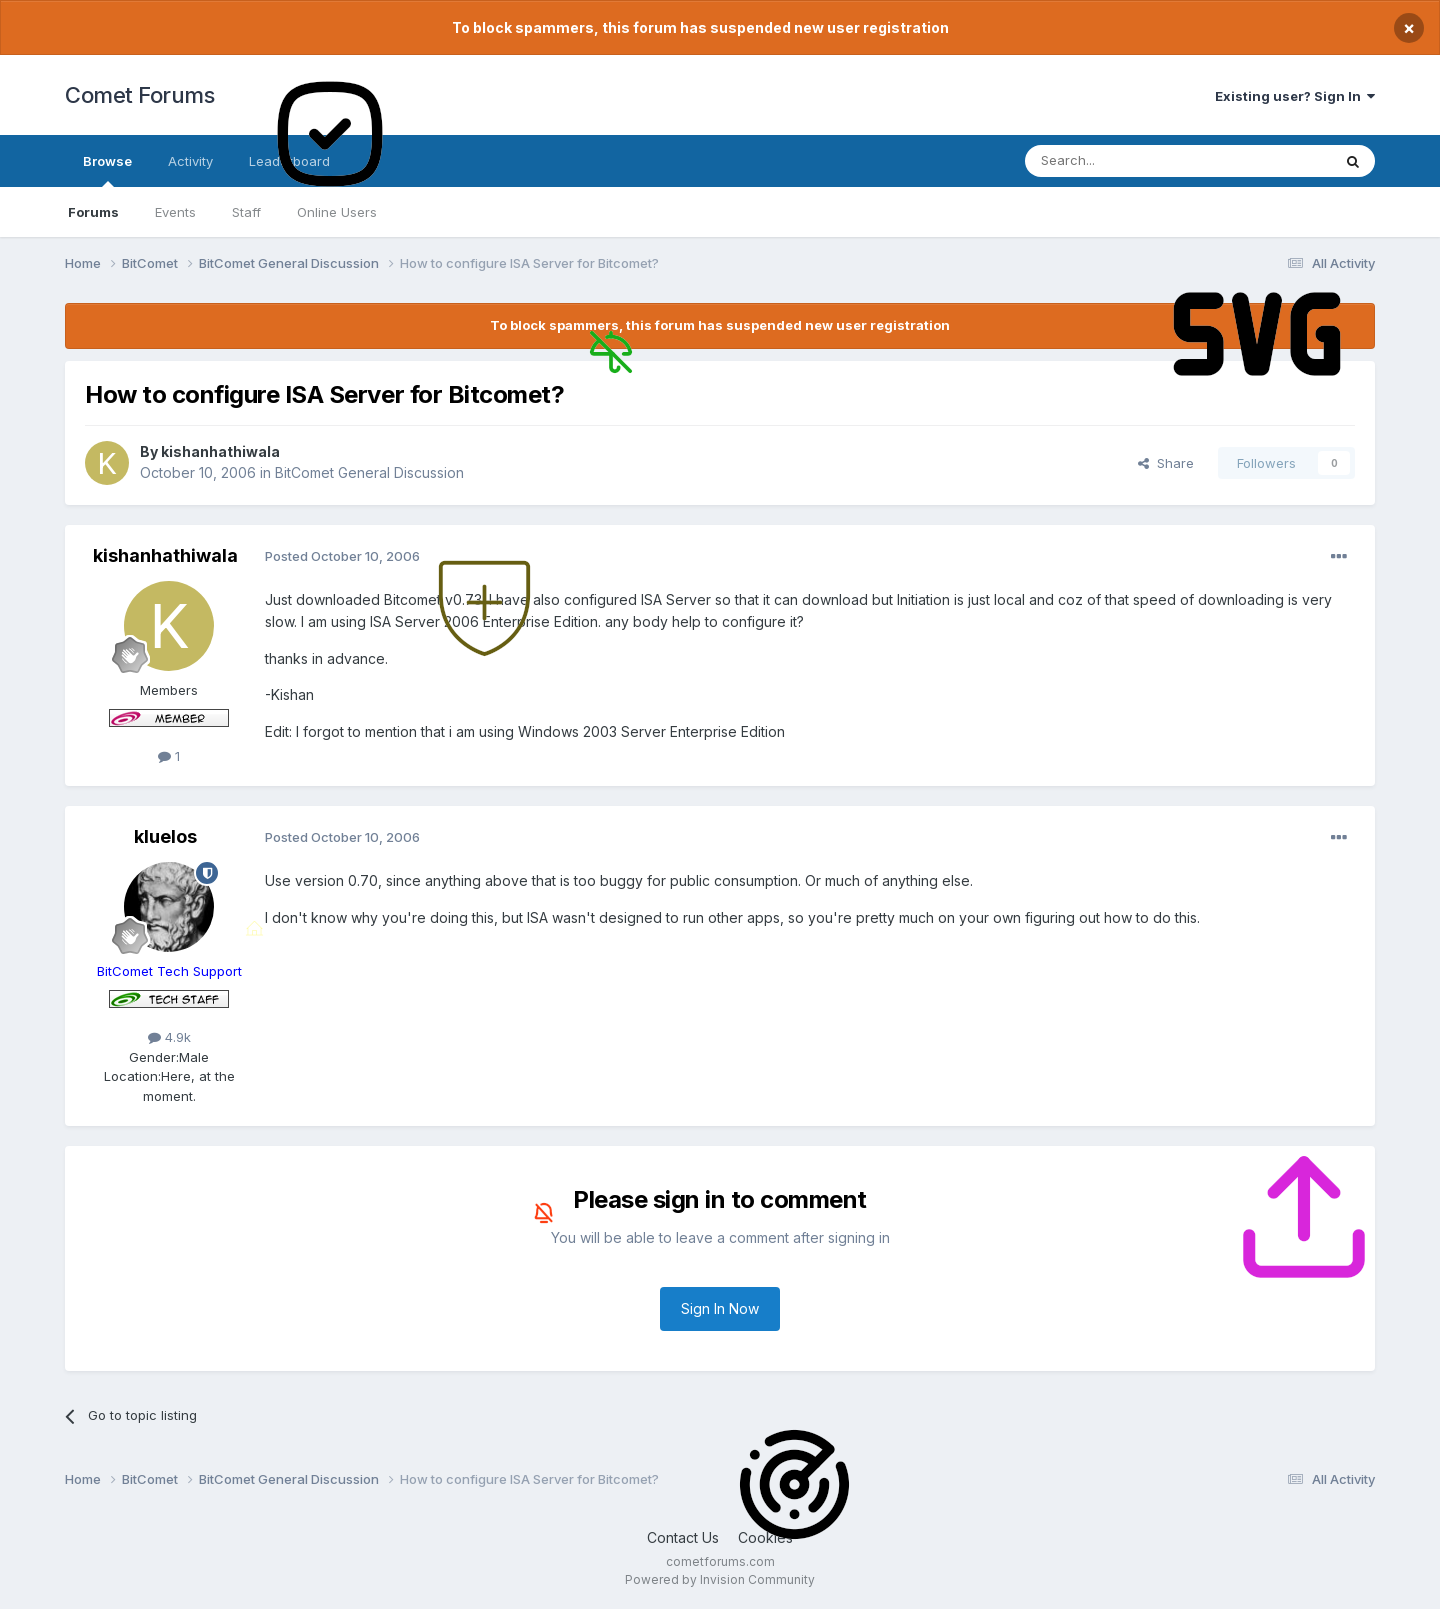 This screenshot has width=1440, height=1609. I want to click on upload a file from your device, so click(1304, 1217).